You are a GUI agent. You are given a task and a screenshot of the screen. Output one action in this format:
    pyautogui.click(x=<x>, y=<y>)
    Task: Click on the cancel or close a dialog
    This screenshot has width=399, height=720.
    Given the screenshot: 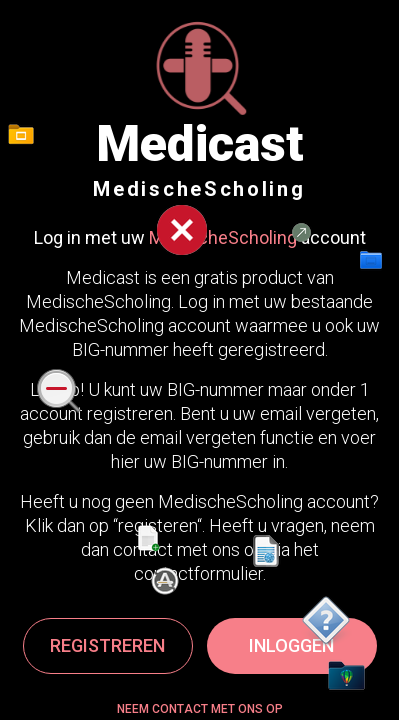 What is the action you would take?
    pyautogui.click(x=182, y=230)
    